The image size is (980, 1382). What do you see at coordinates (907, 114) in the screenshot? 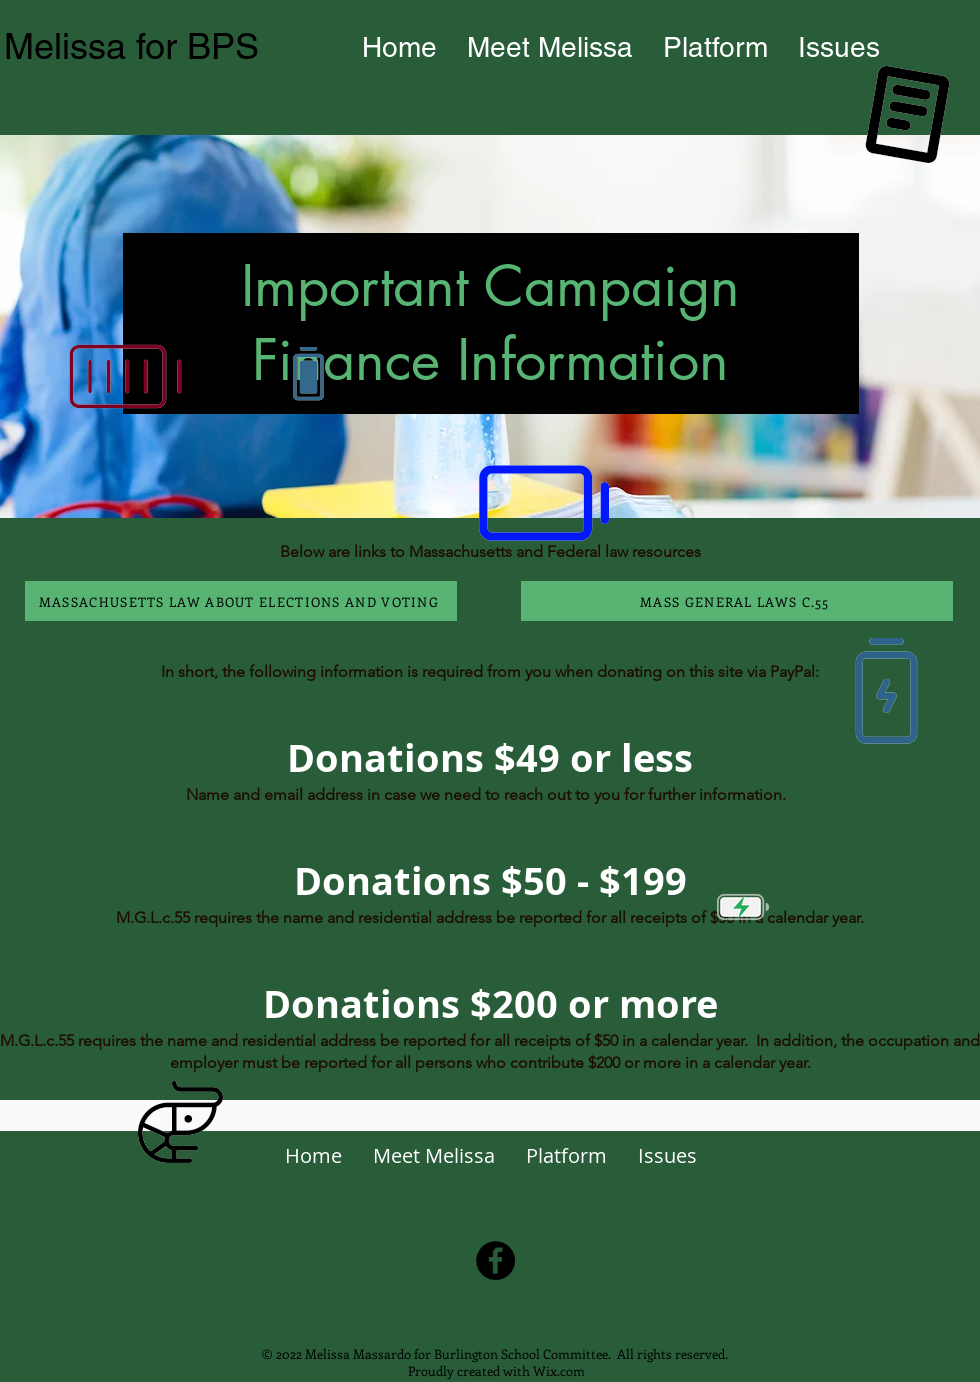
I see `view your resume or CV` at bounding box center [907, 114].